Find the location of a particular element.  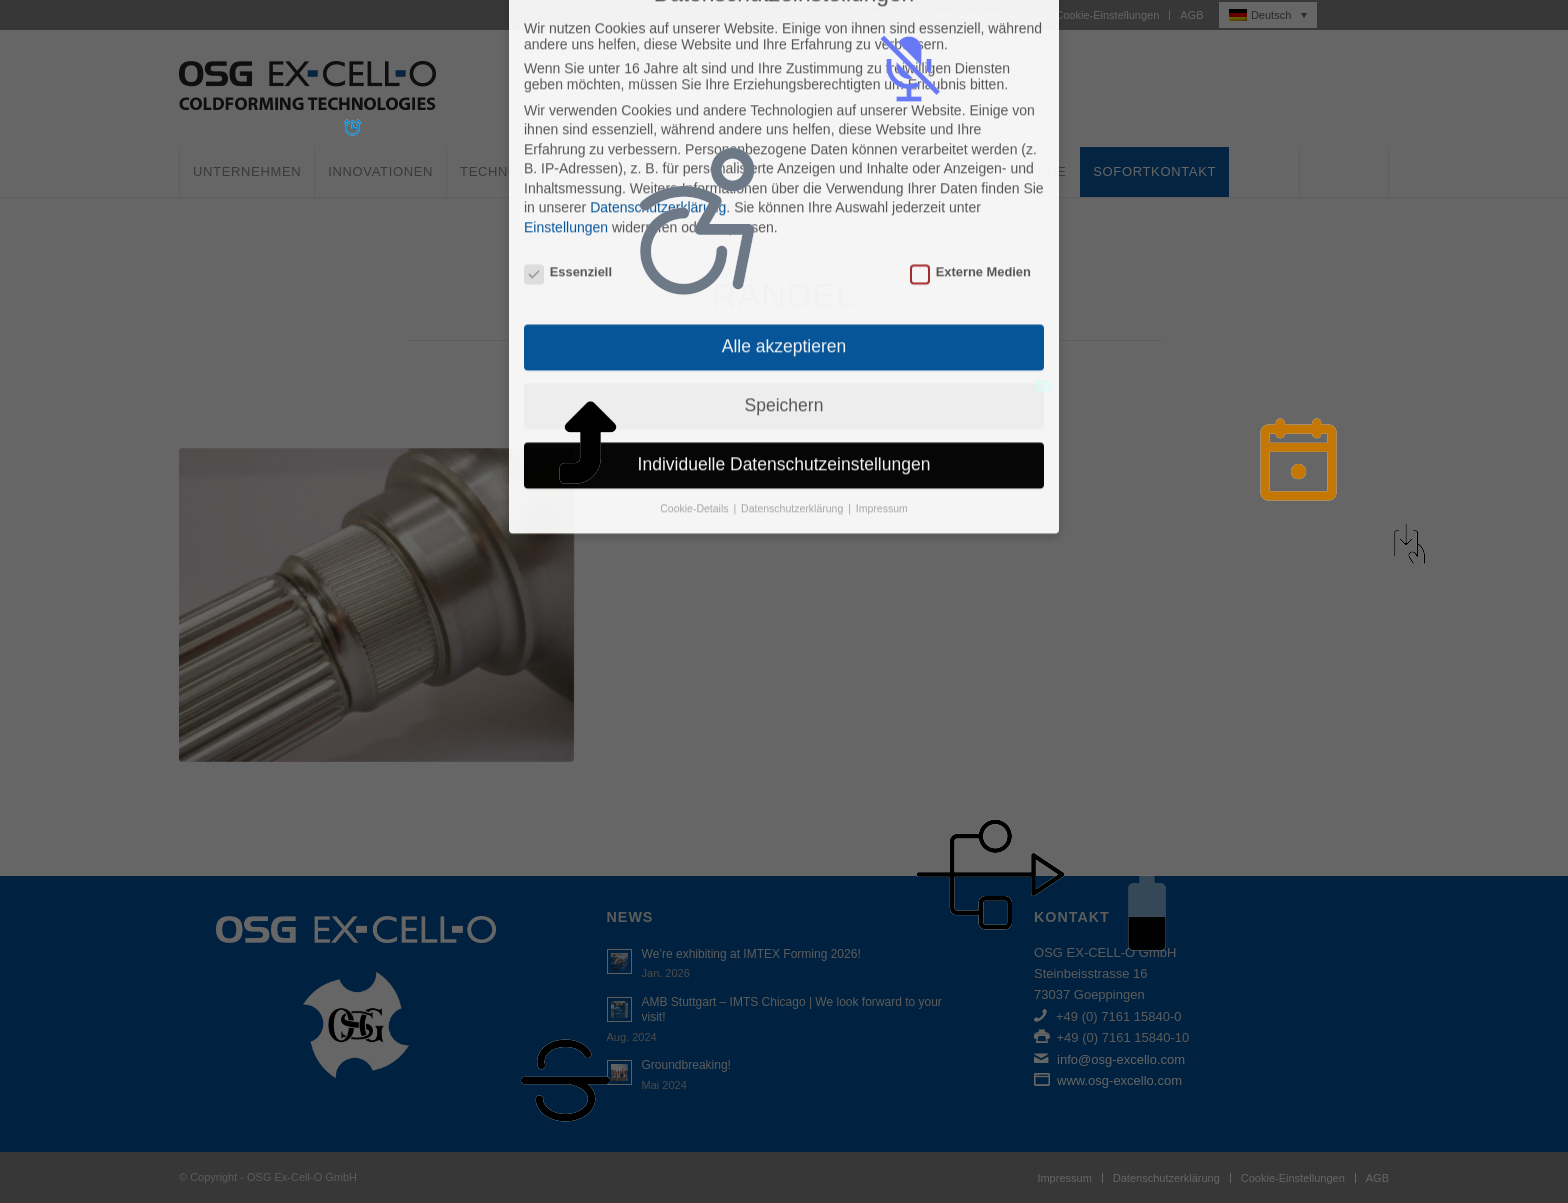

move item up one level is located at coordinates (590, 442).